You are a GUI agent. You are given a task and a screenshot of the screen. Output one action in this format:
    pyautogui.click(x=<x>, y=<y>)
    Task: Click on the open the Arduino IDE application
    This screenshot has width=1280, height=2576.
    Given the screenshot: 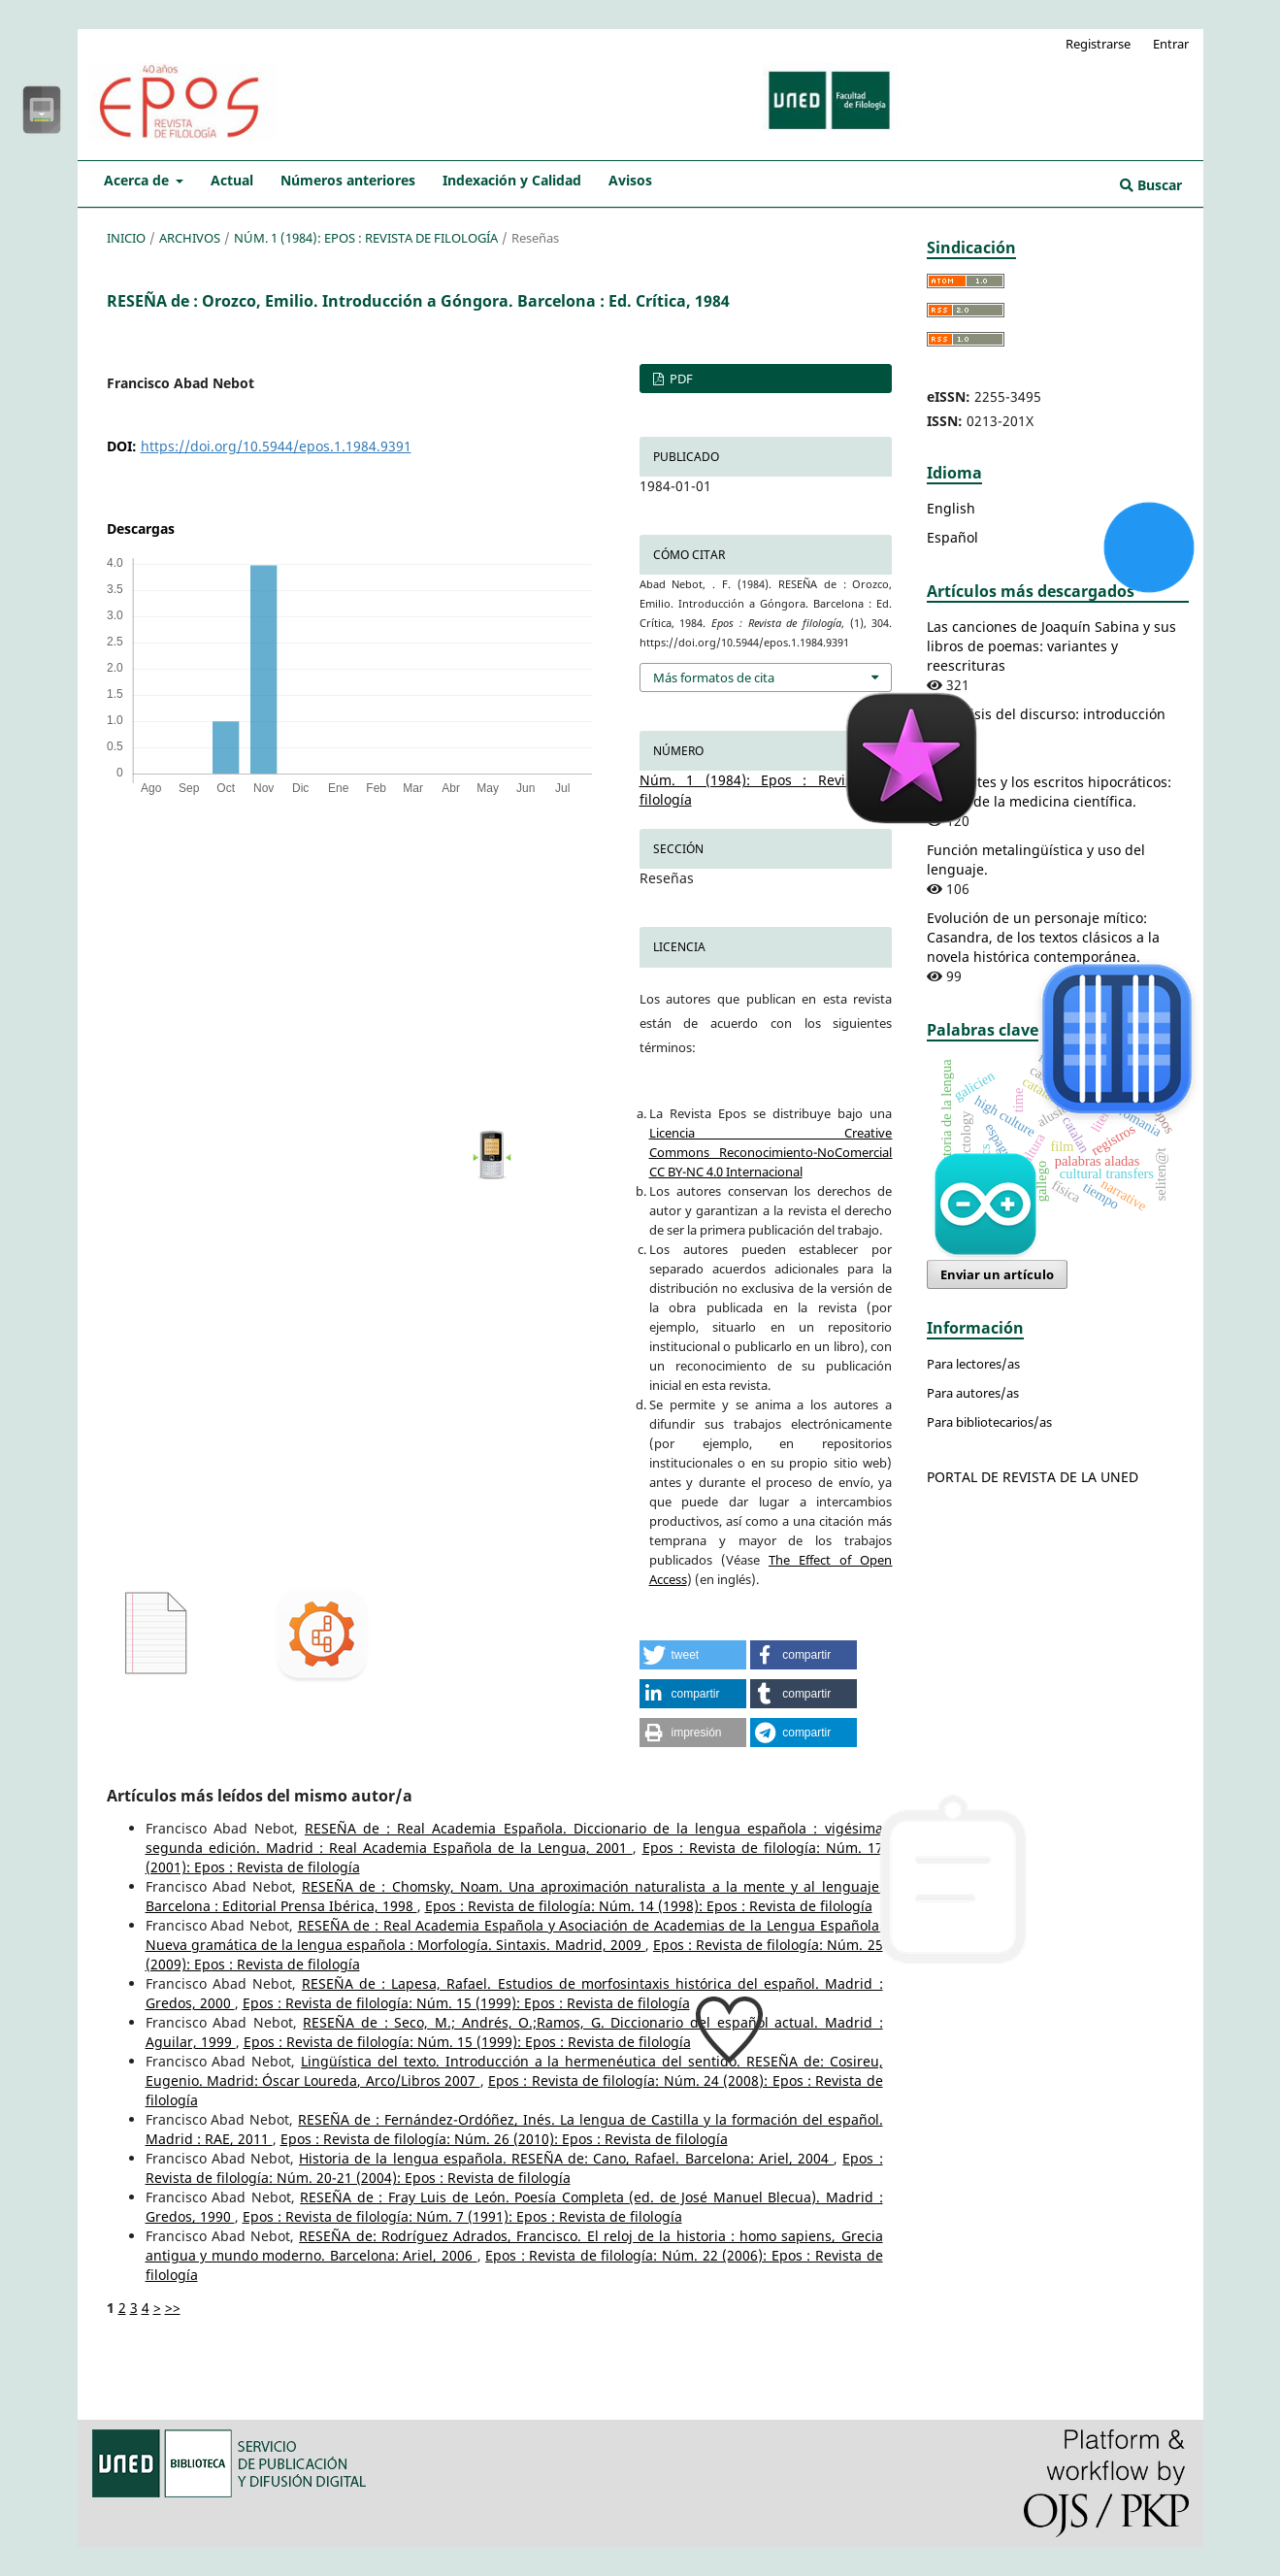 What is the action you would take?
    pyautogui.click(x=985, y=1204)
    